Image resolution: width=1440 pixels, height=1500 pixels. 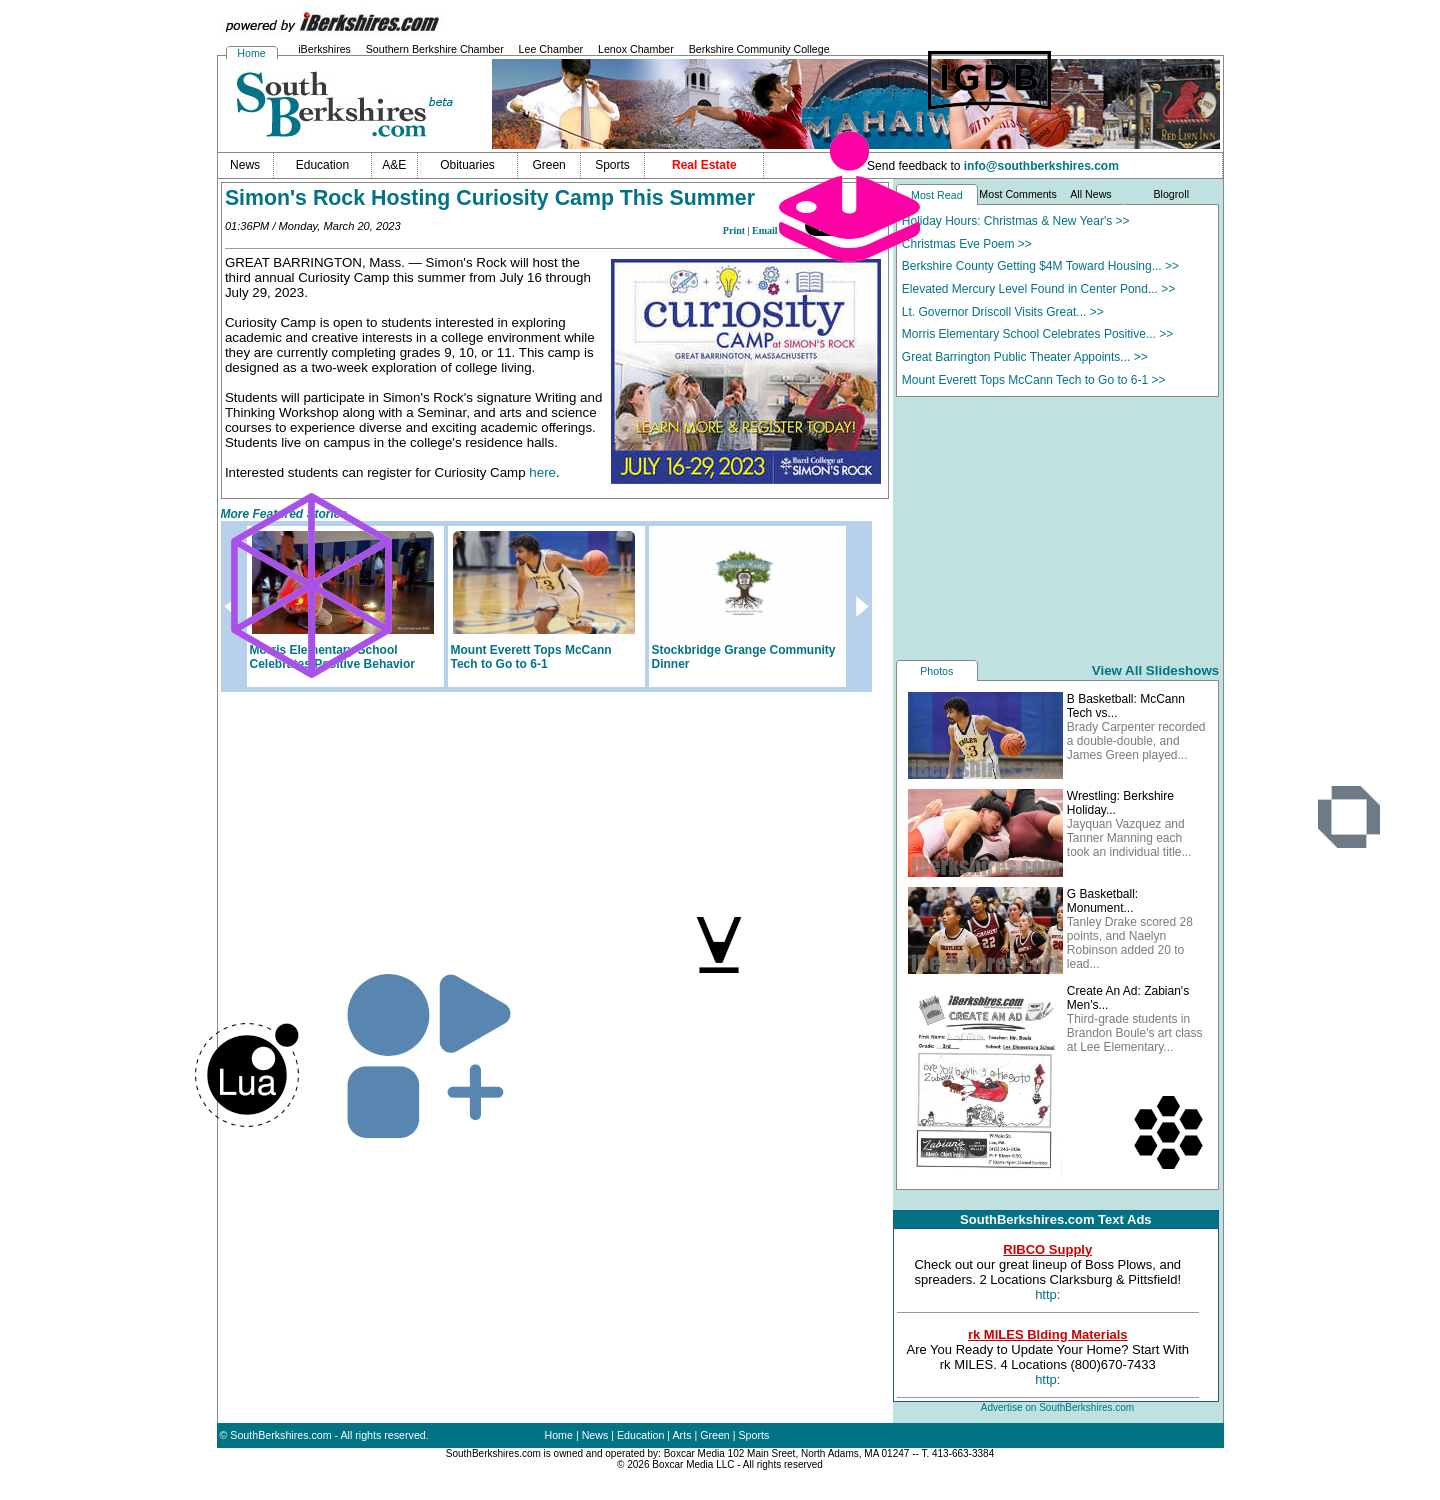 I want to click on open OPNsense firewall dashboard, so click(x=1349, y=817).